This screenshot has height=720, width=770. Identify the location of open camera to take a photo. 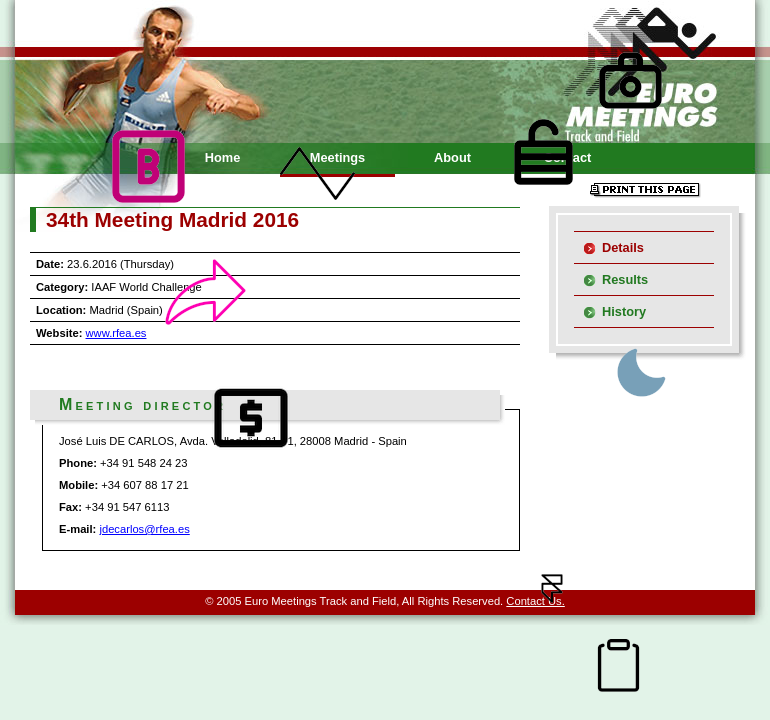
(630, 80).